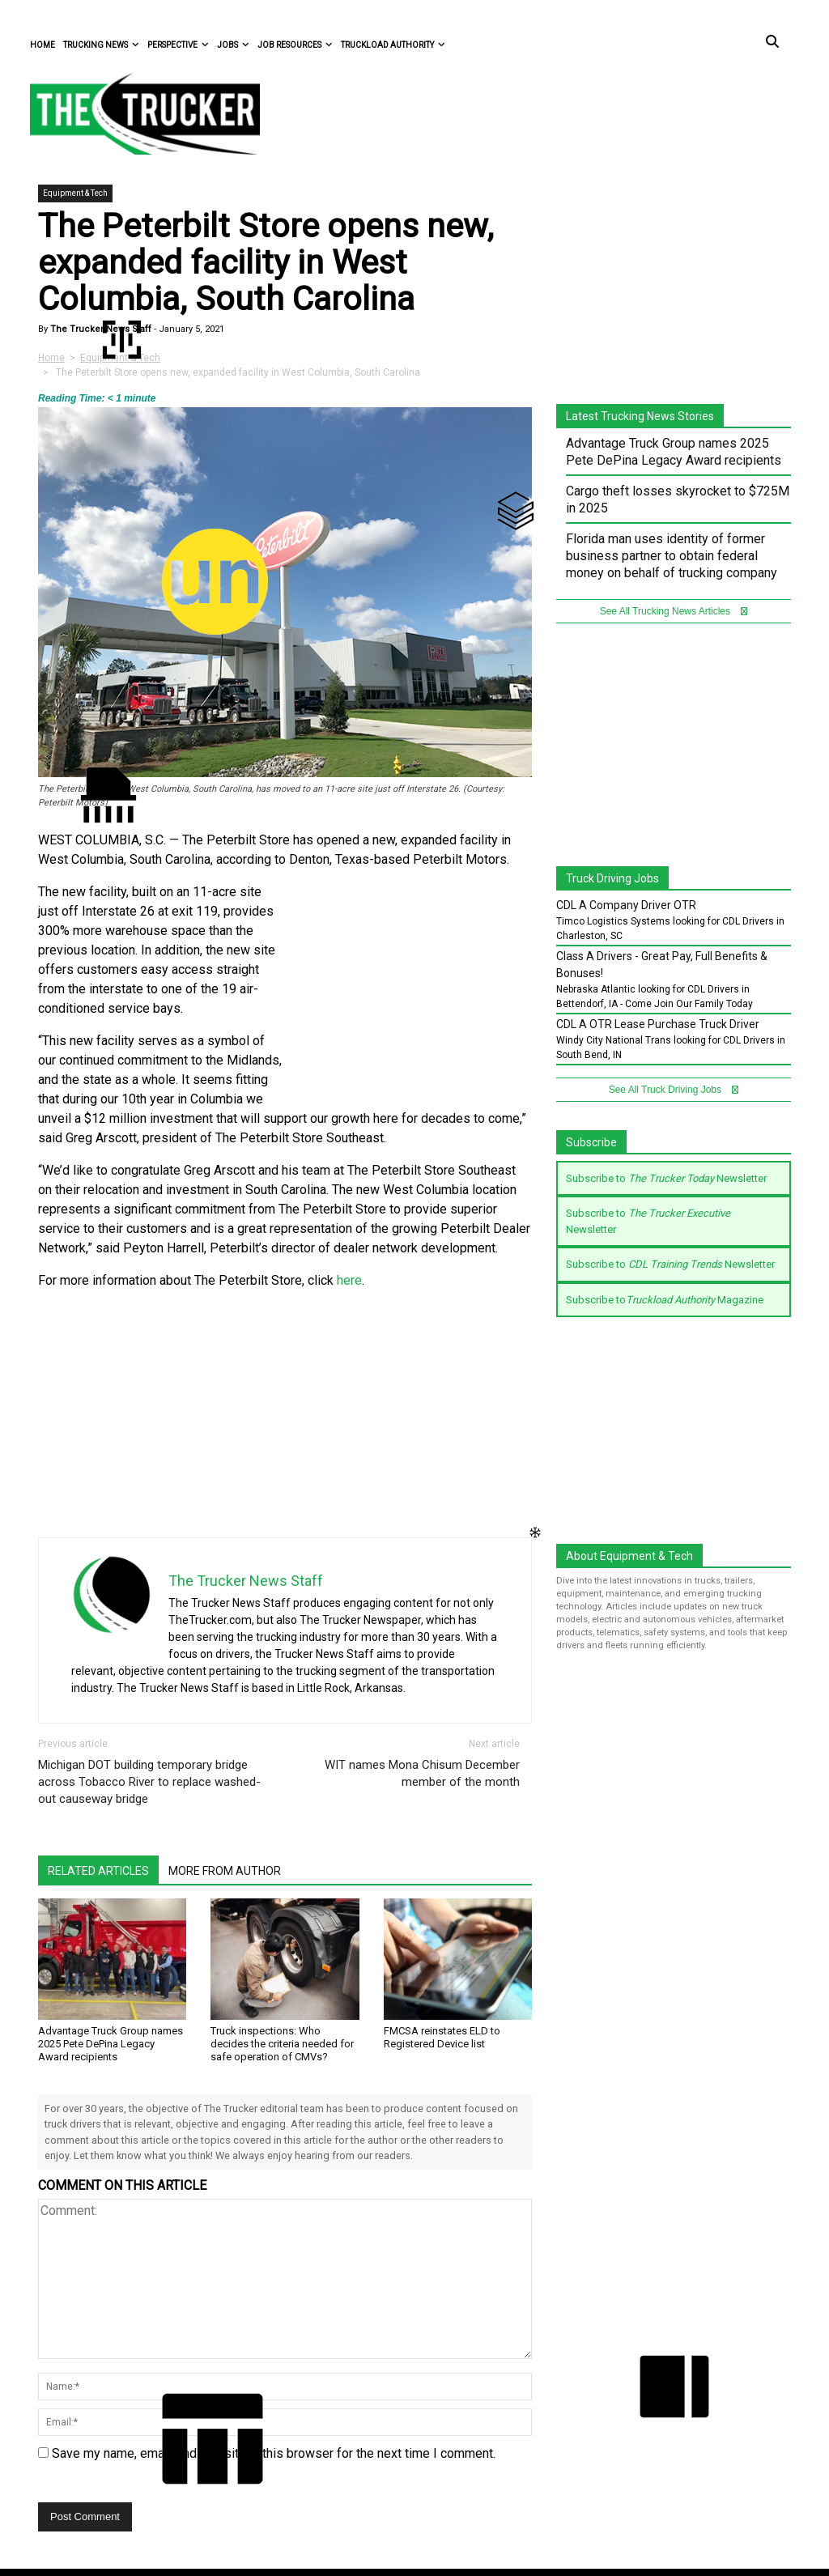 The image size is (829, 2576). I want to click on open Databricks platform, so click(516, 511).